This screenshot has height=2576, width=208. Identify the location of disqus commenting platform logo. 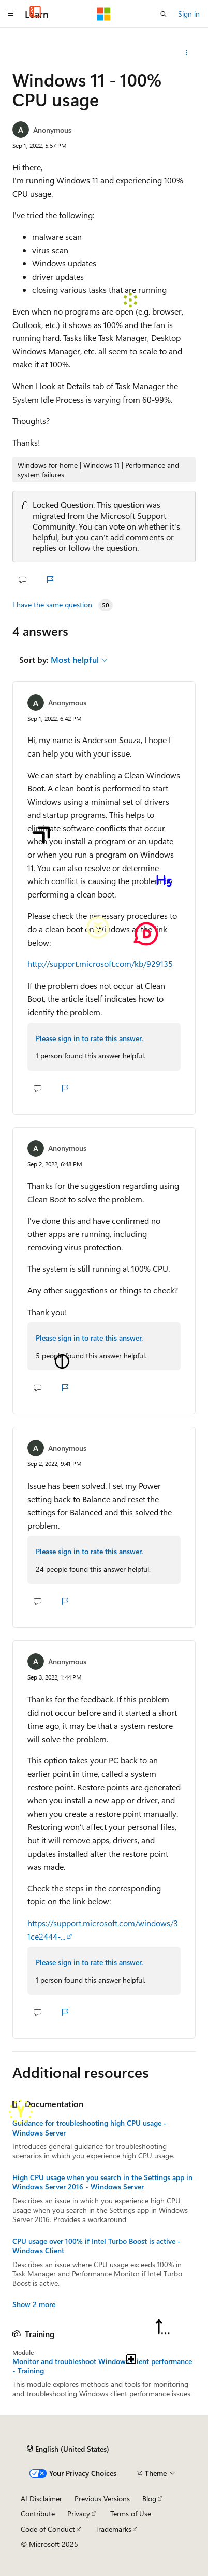
(146, 934).